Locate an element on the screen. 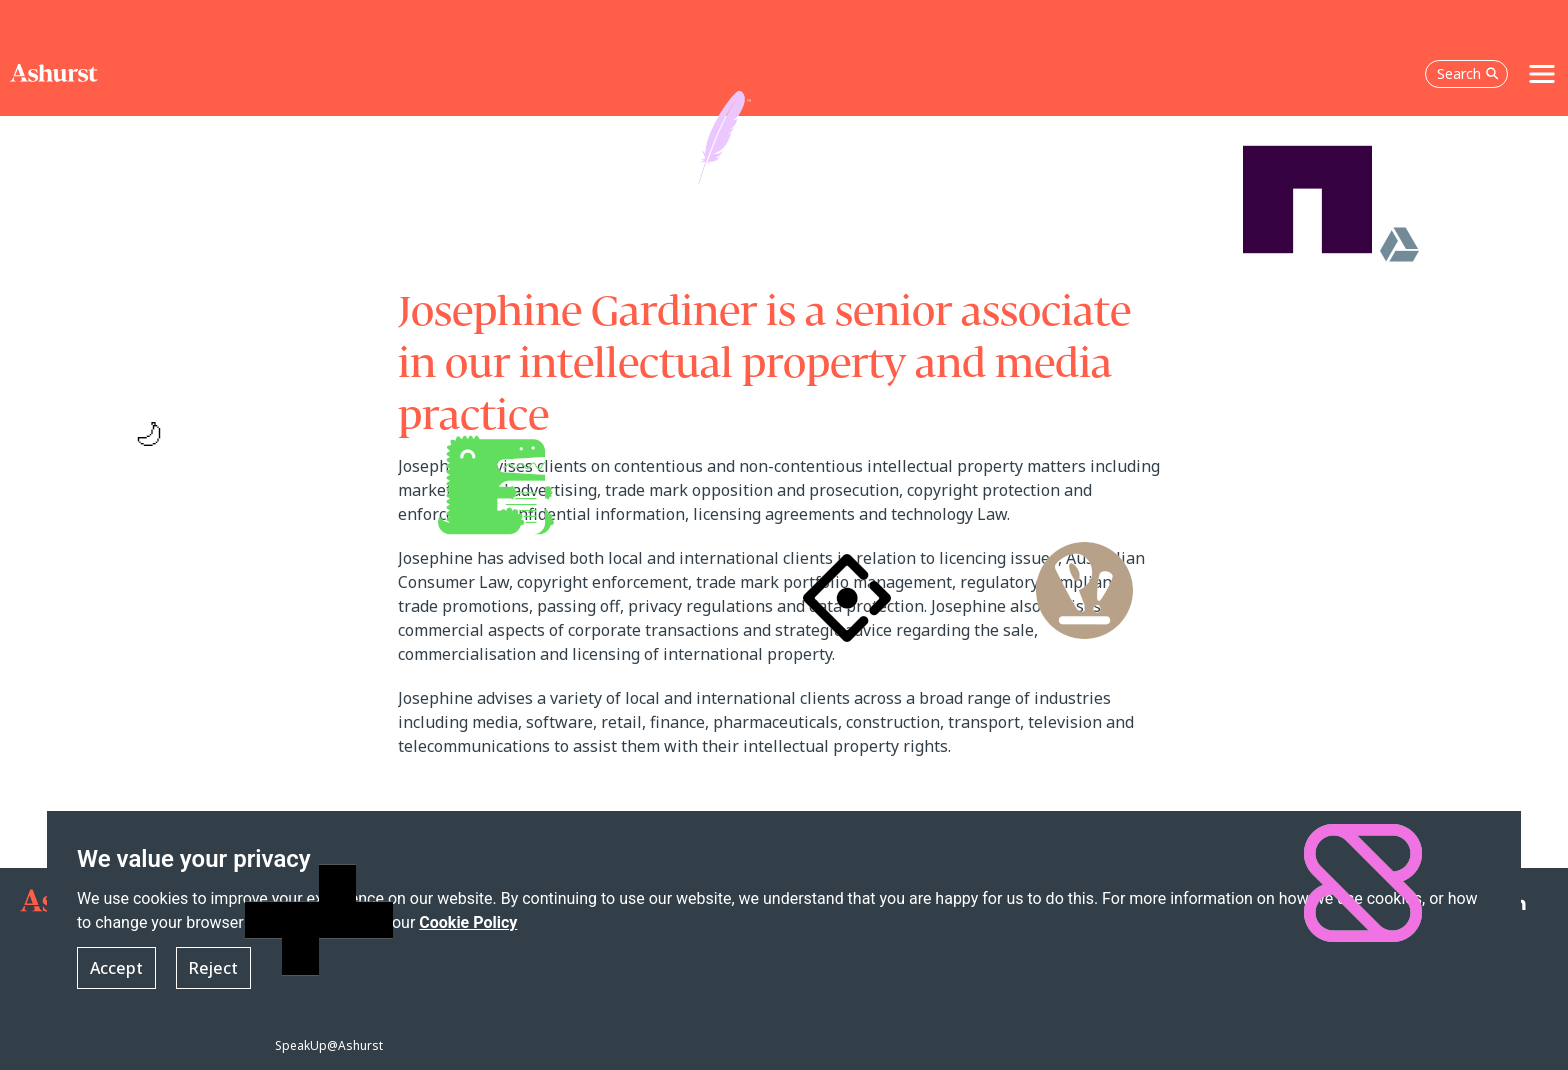  NetApp company logo is located at coordinates (1307, 199).